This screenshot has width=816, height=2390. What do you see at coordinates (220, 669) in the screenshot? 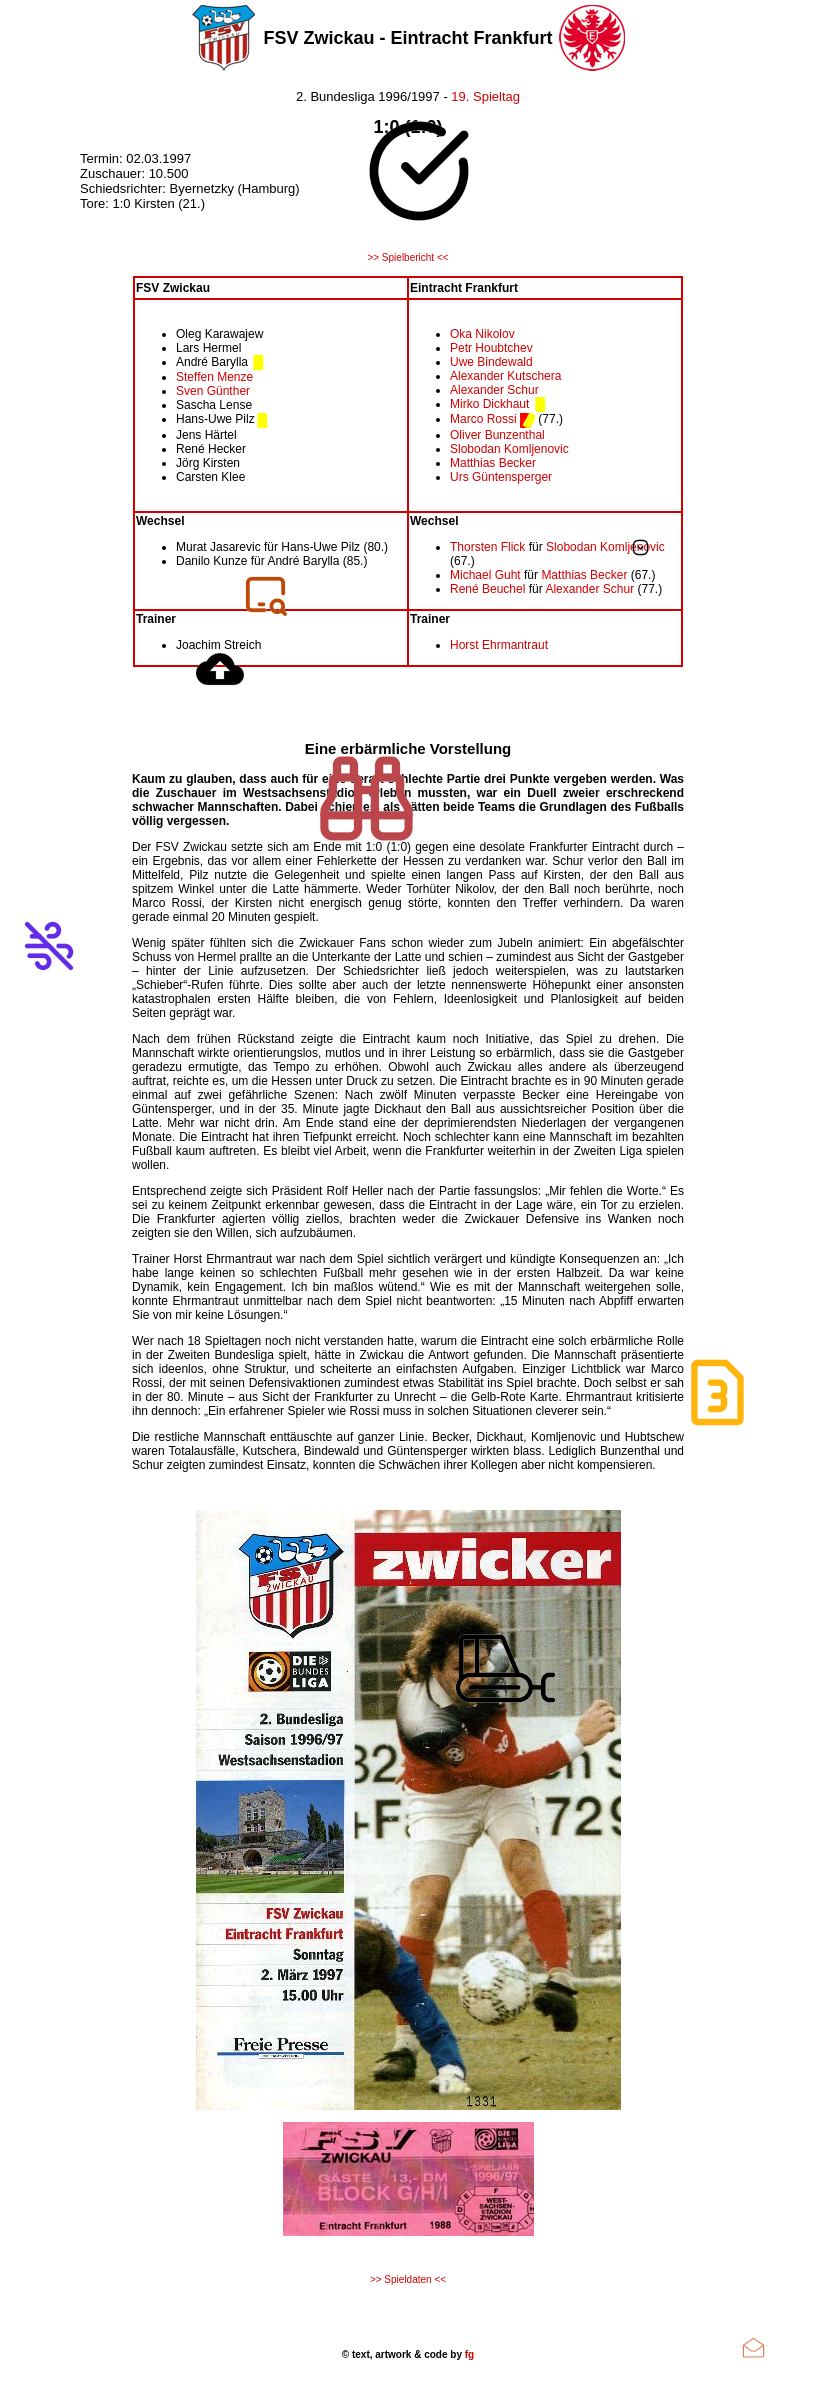
I see `upload file to cloud storage` at bounding box center [220, 669].